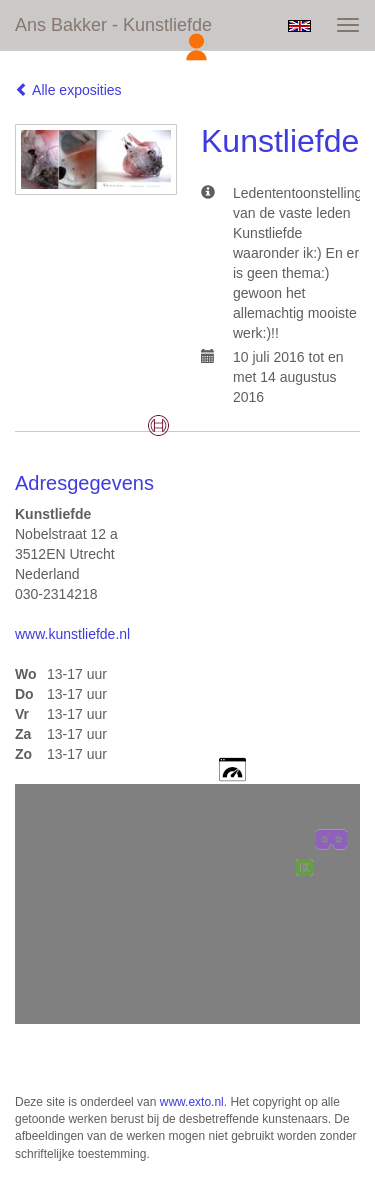 Image resolution: width=375 pixels, height=1178 pixels. I want to click on keystone CMS logo, so click(304, 867).